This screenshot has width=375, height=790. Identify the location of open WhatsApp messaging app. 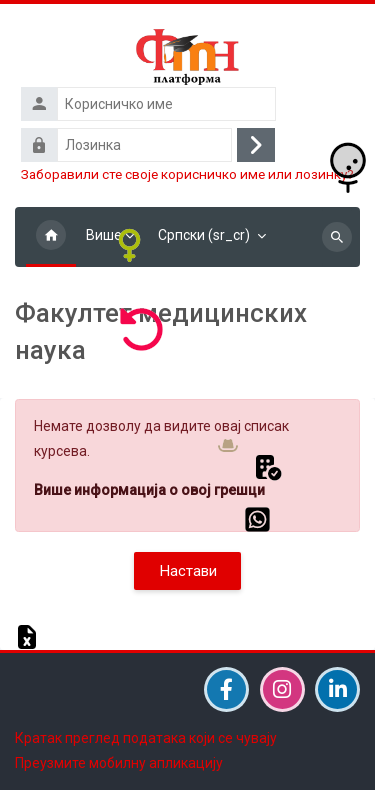
(257, 519).